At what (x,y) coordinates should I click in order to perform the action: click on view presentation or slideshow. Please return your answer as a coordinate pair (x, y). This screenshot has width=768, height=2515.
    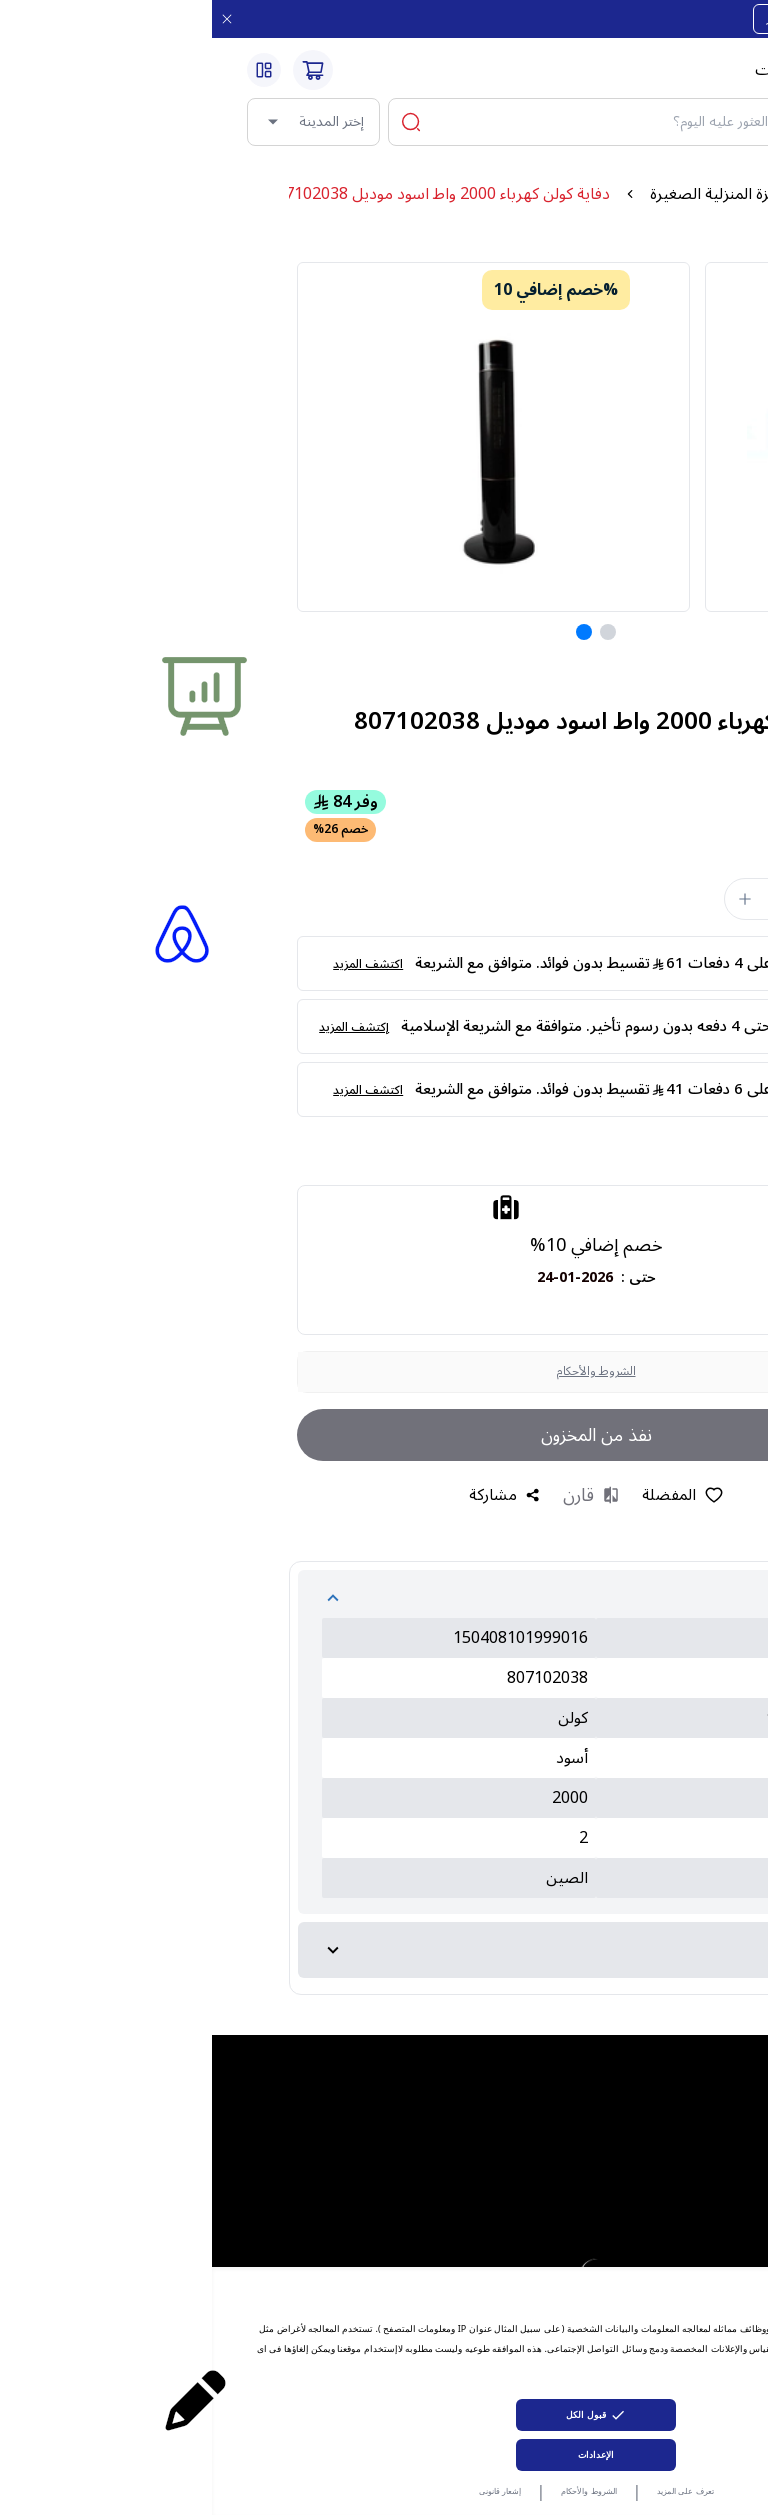
    Looking at the image, I should click on (204, 696).